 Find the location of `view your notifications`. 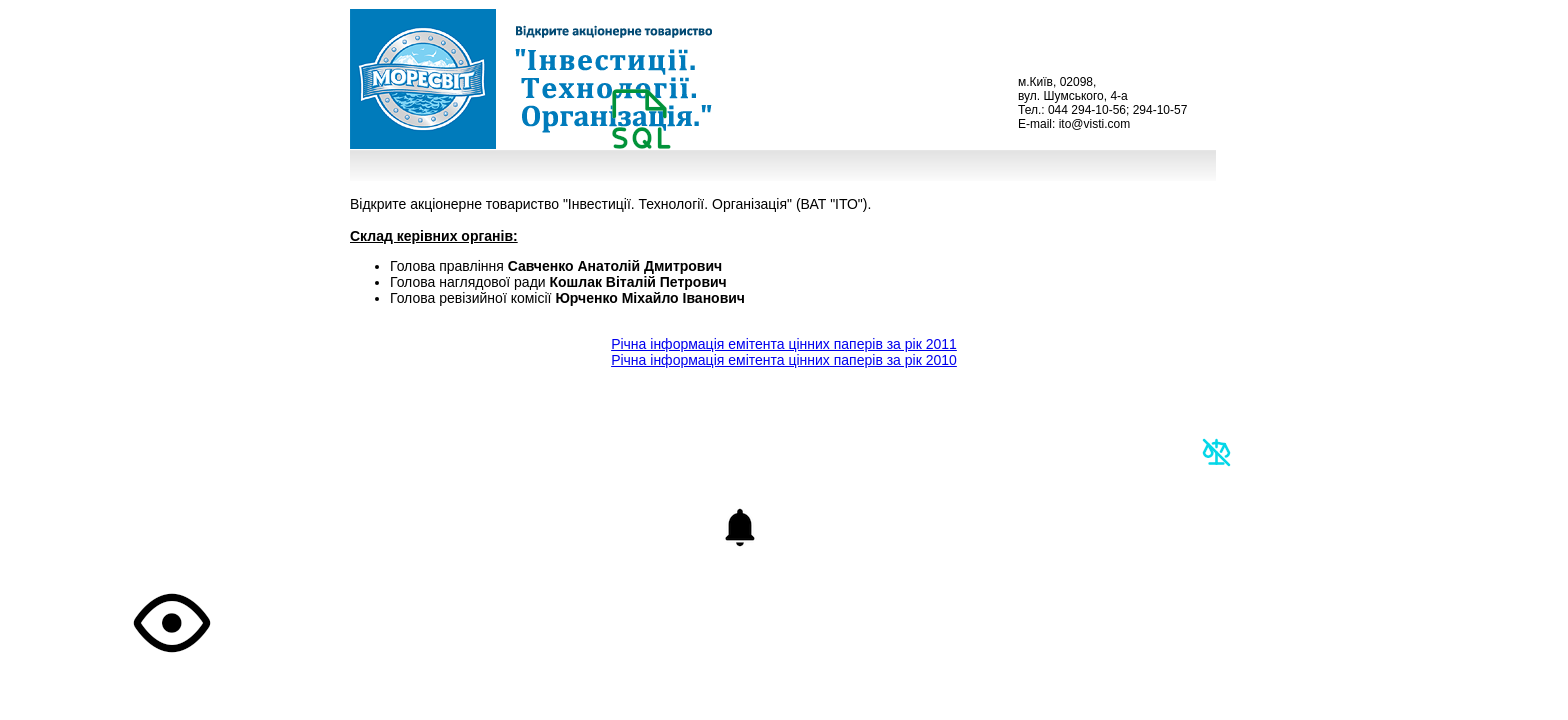

view your notifications is located at coordinates (740, 527).